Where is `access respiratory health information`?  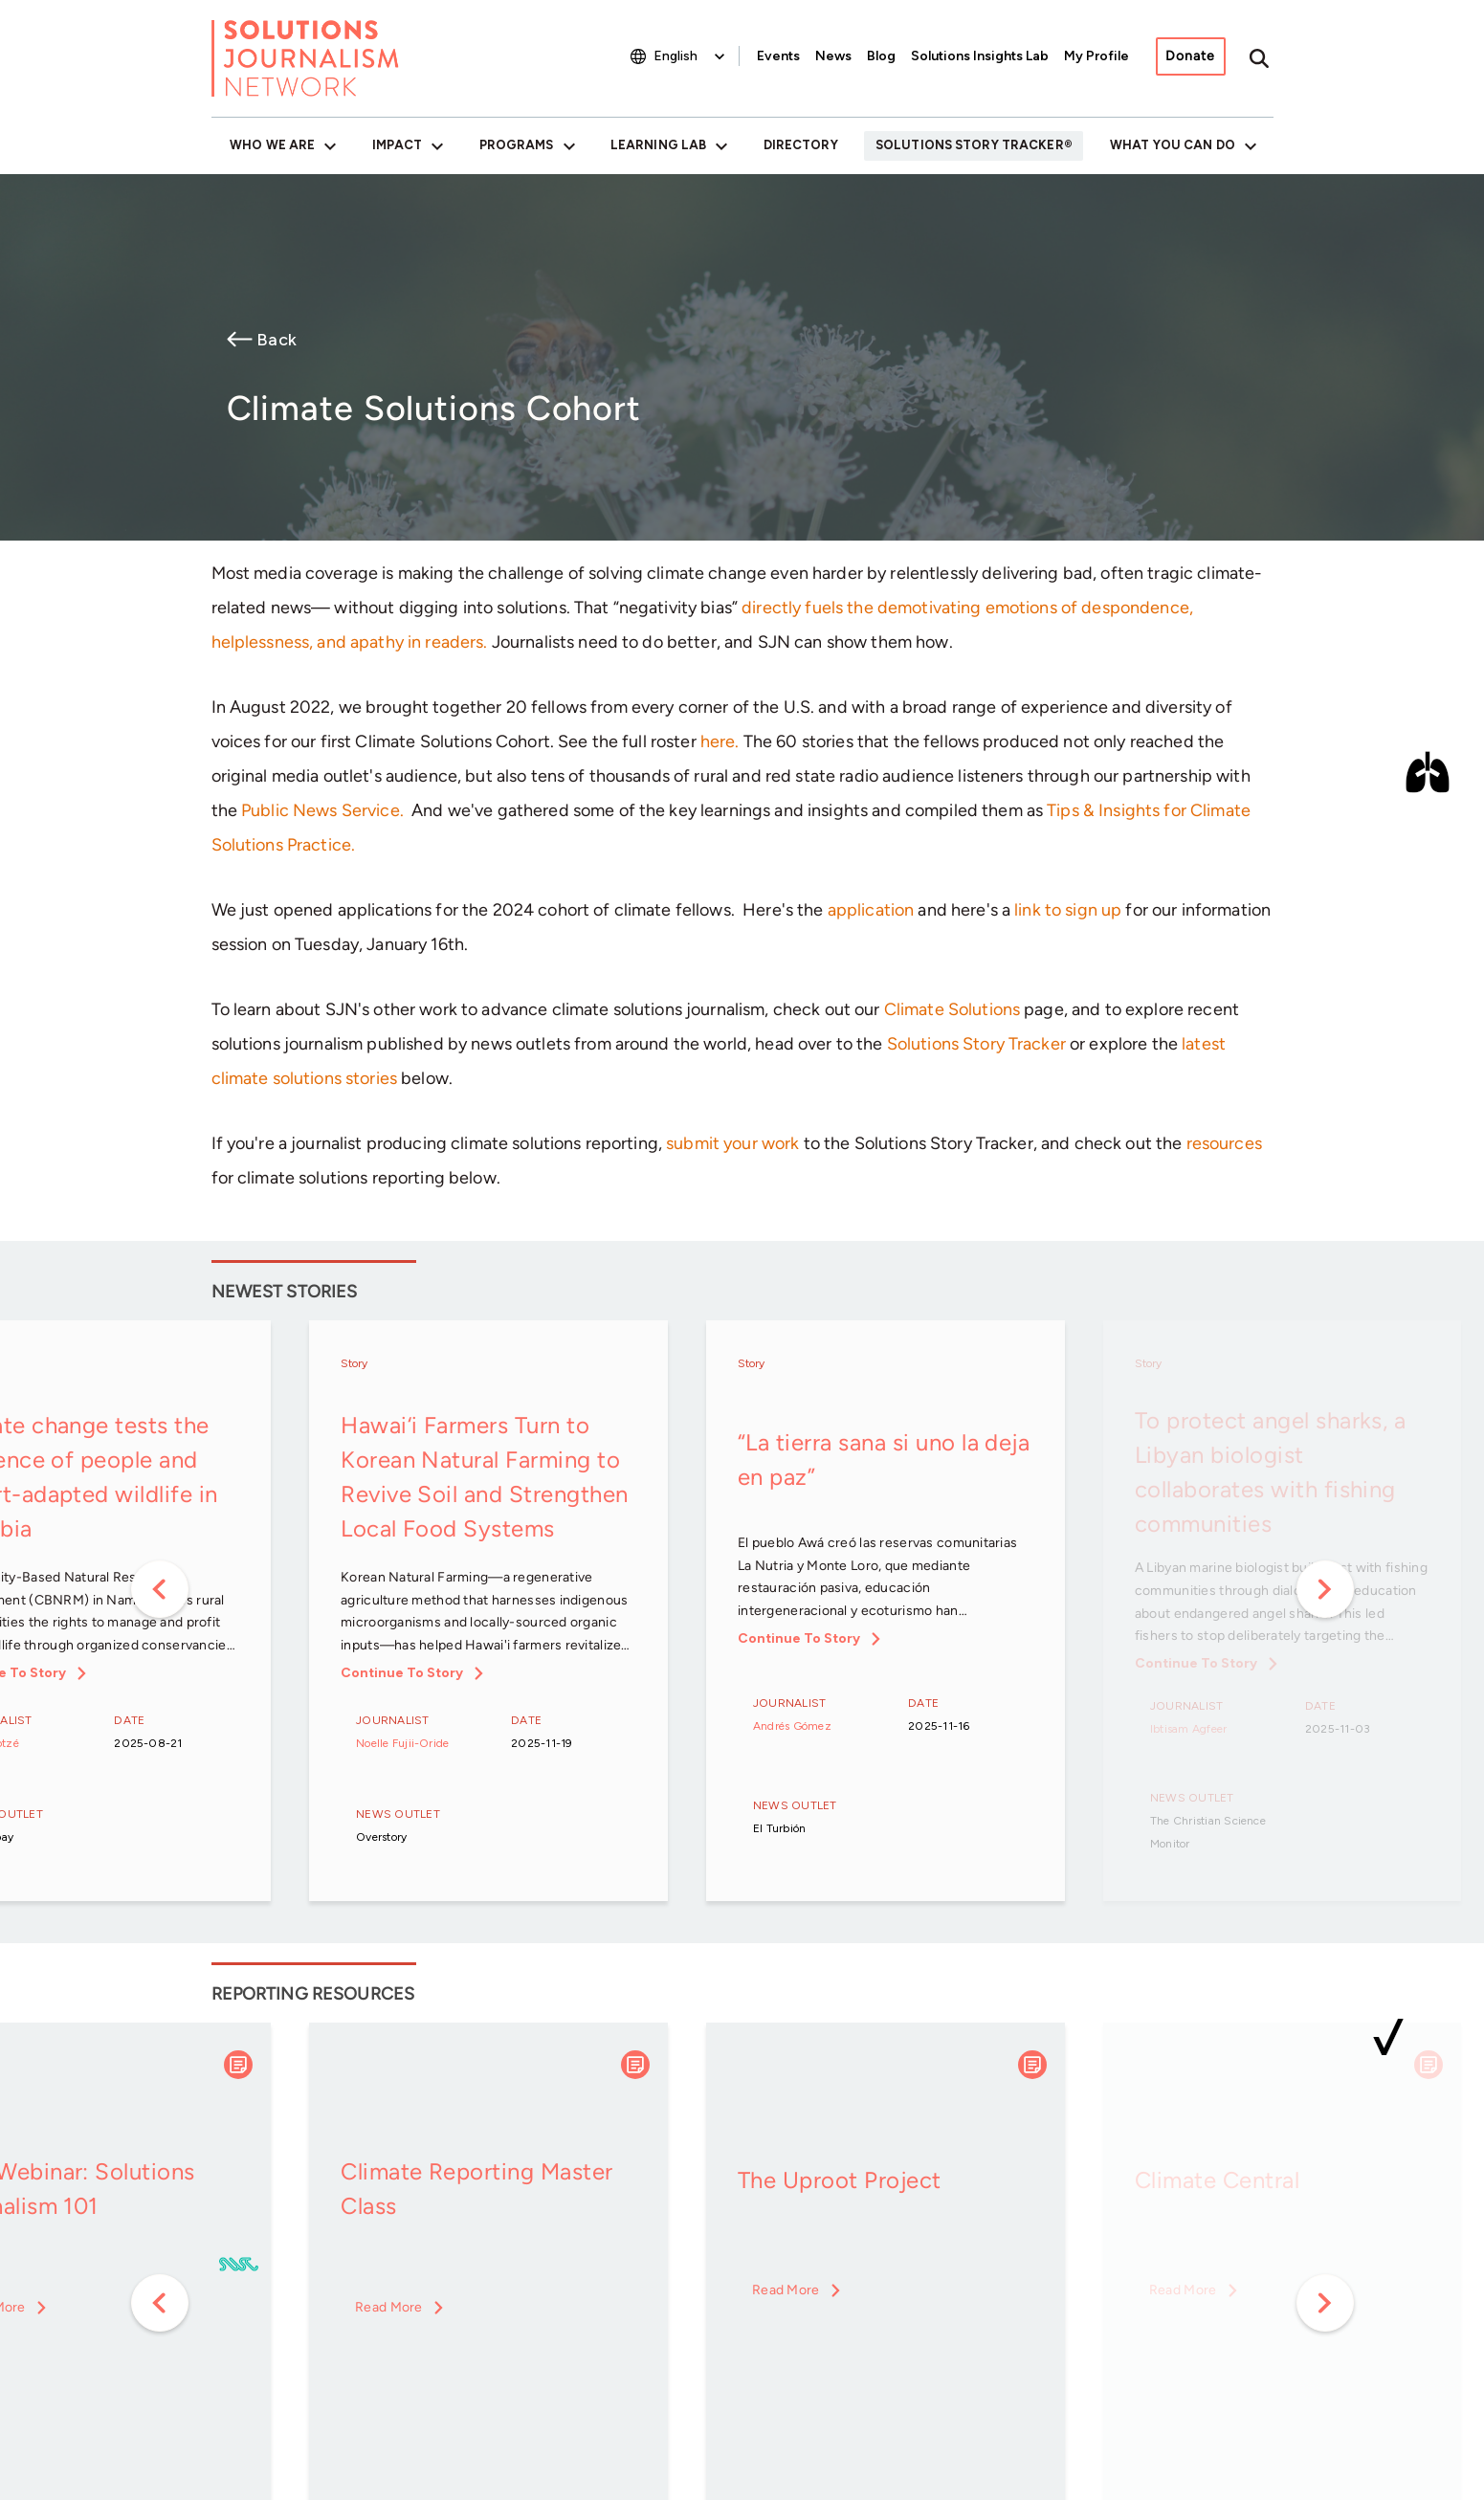 access respiratory health information is located at coordinates (1428, 773).